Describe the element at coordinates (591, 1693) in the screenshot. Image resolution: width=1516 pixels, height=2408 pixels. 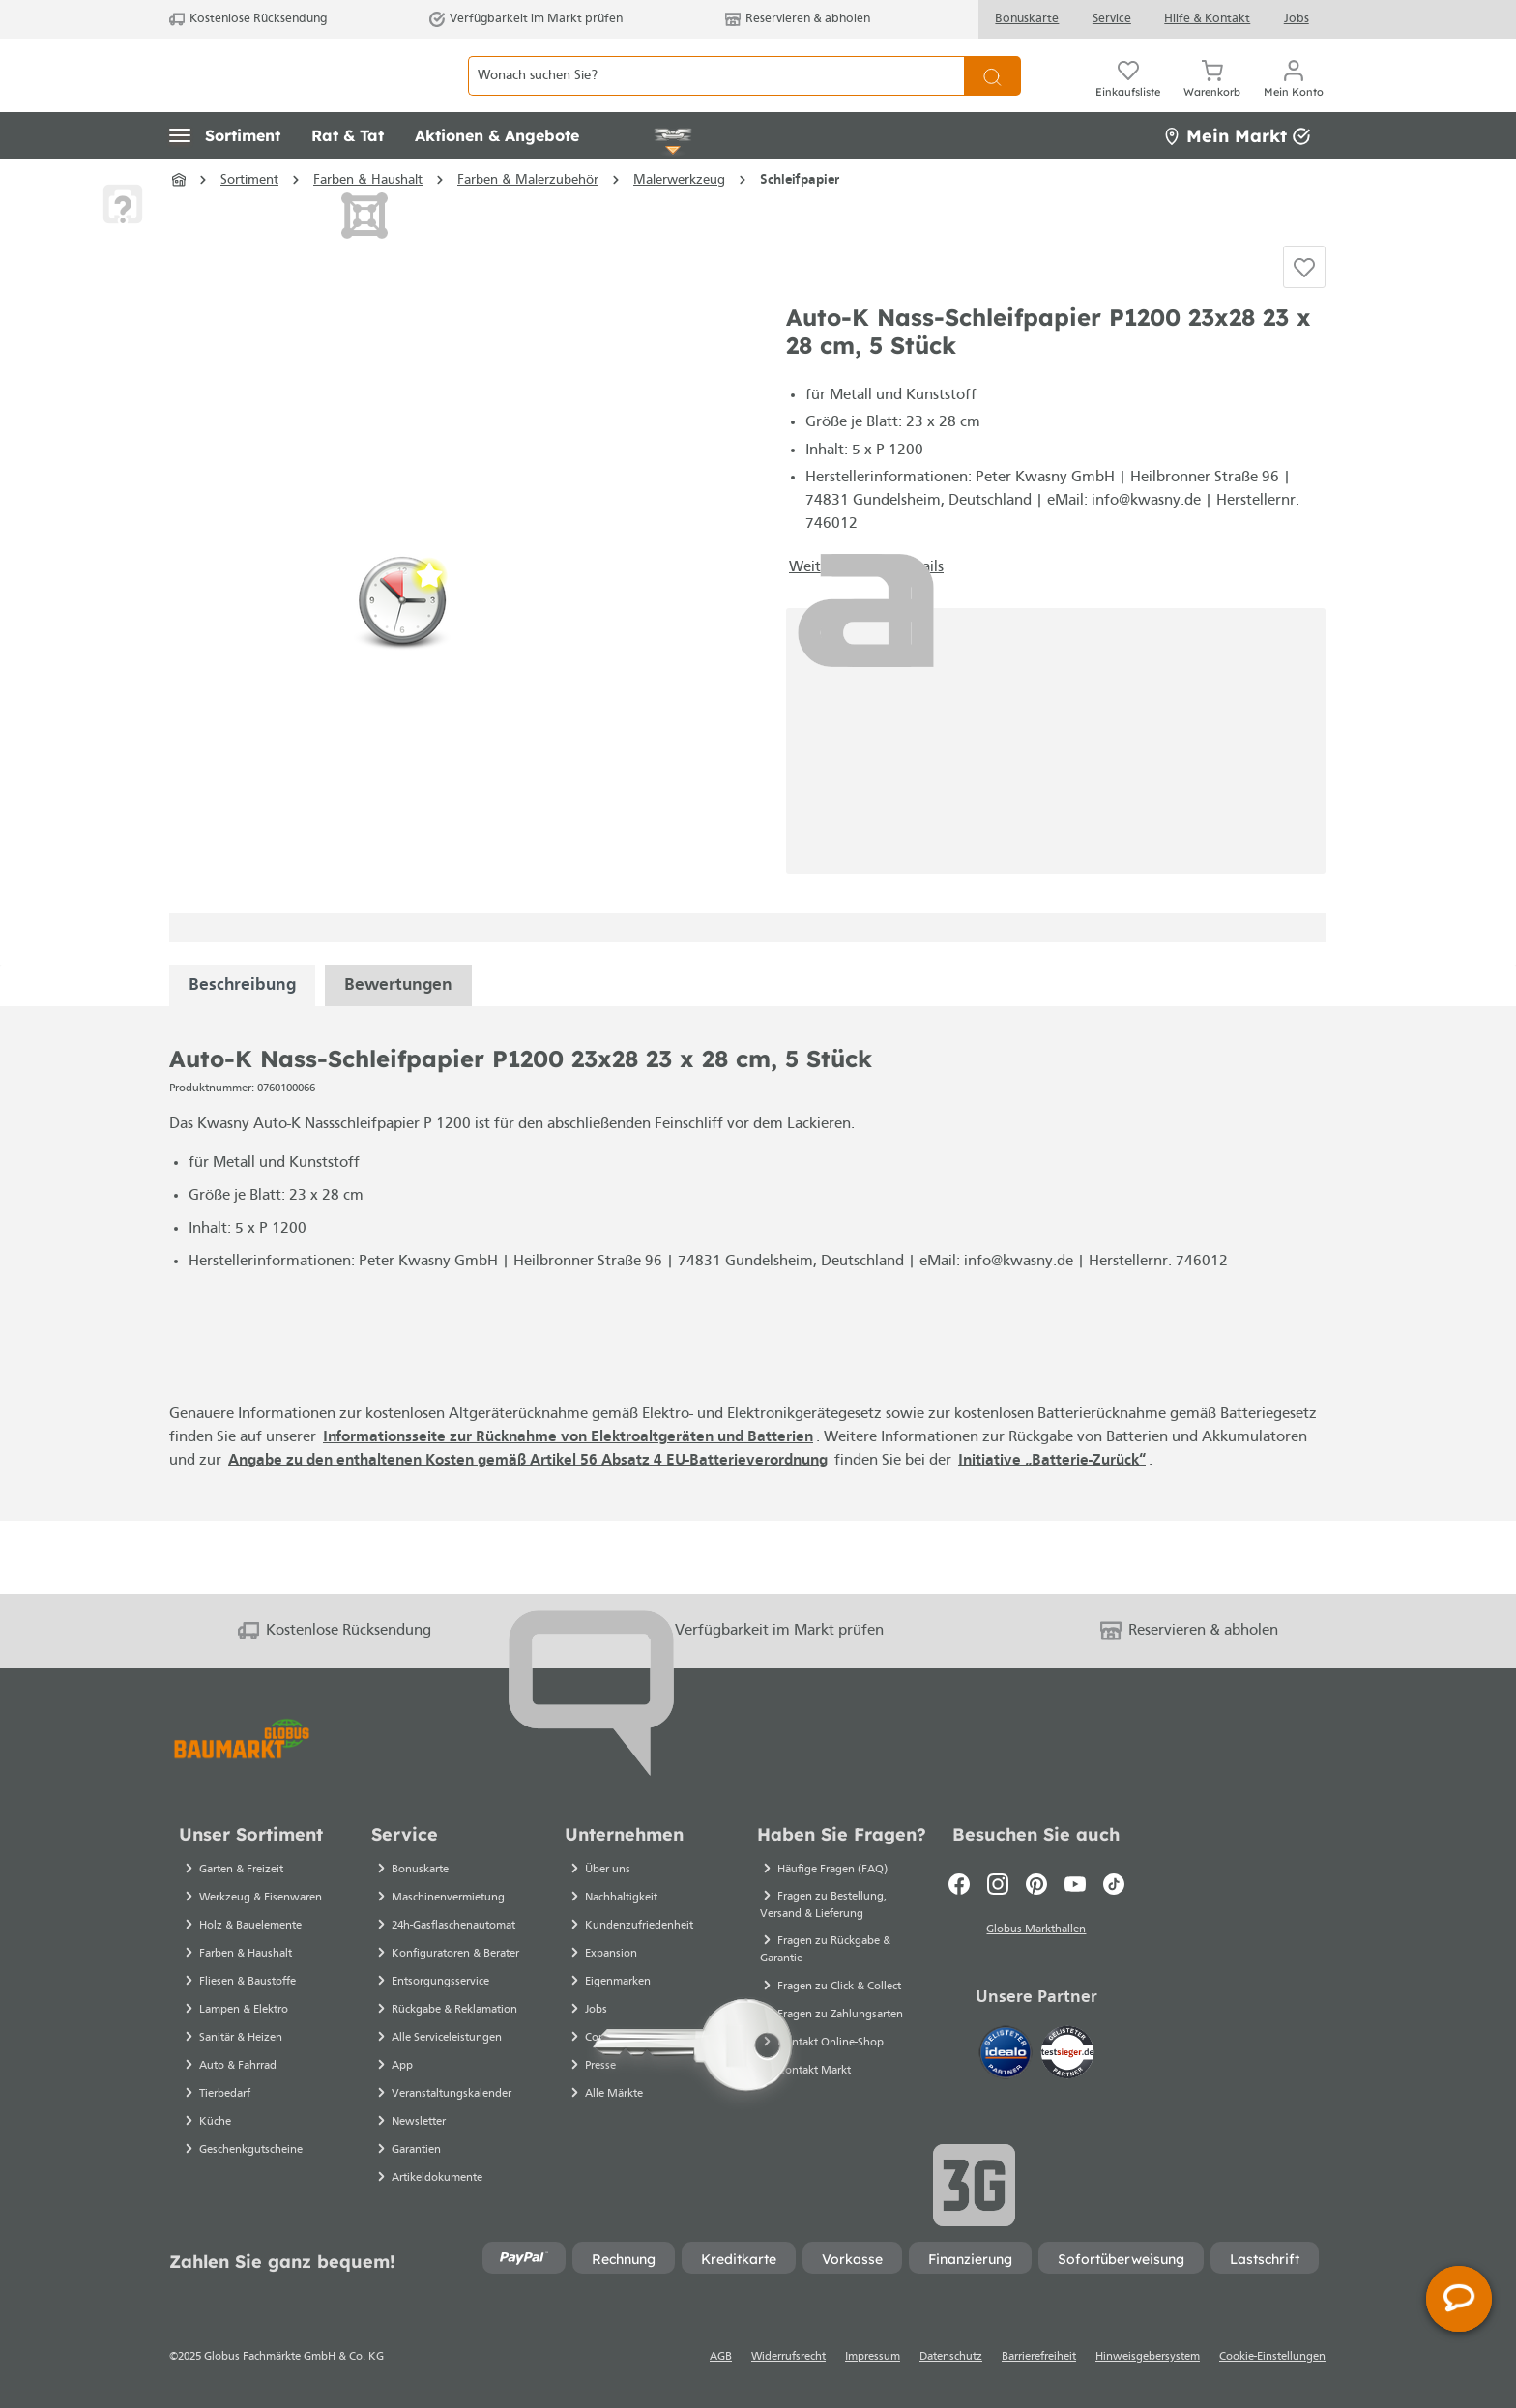
I see `set your status to invisible or offline` at that location.